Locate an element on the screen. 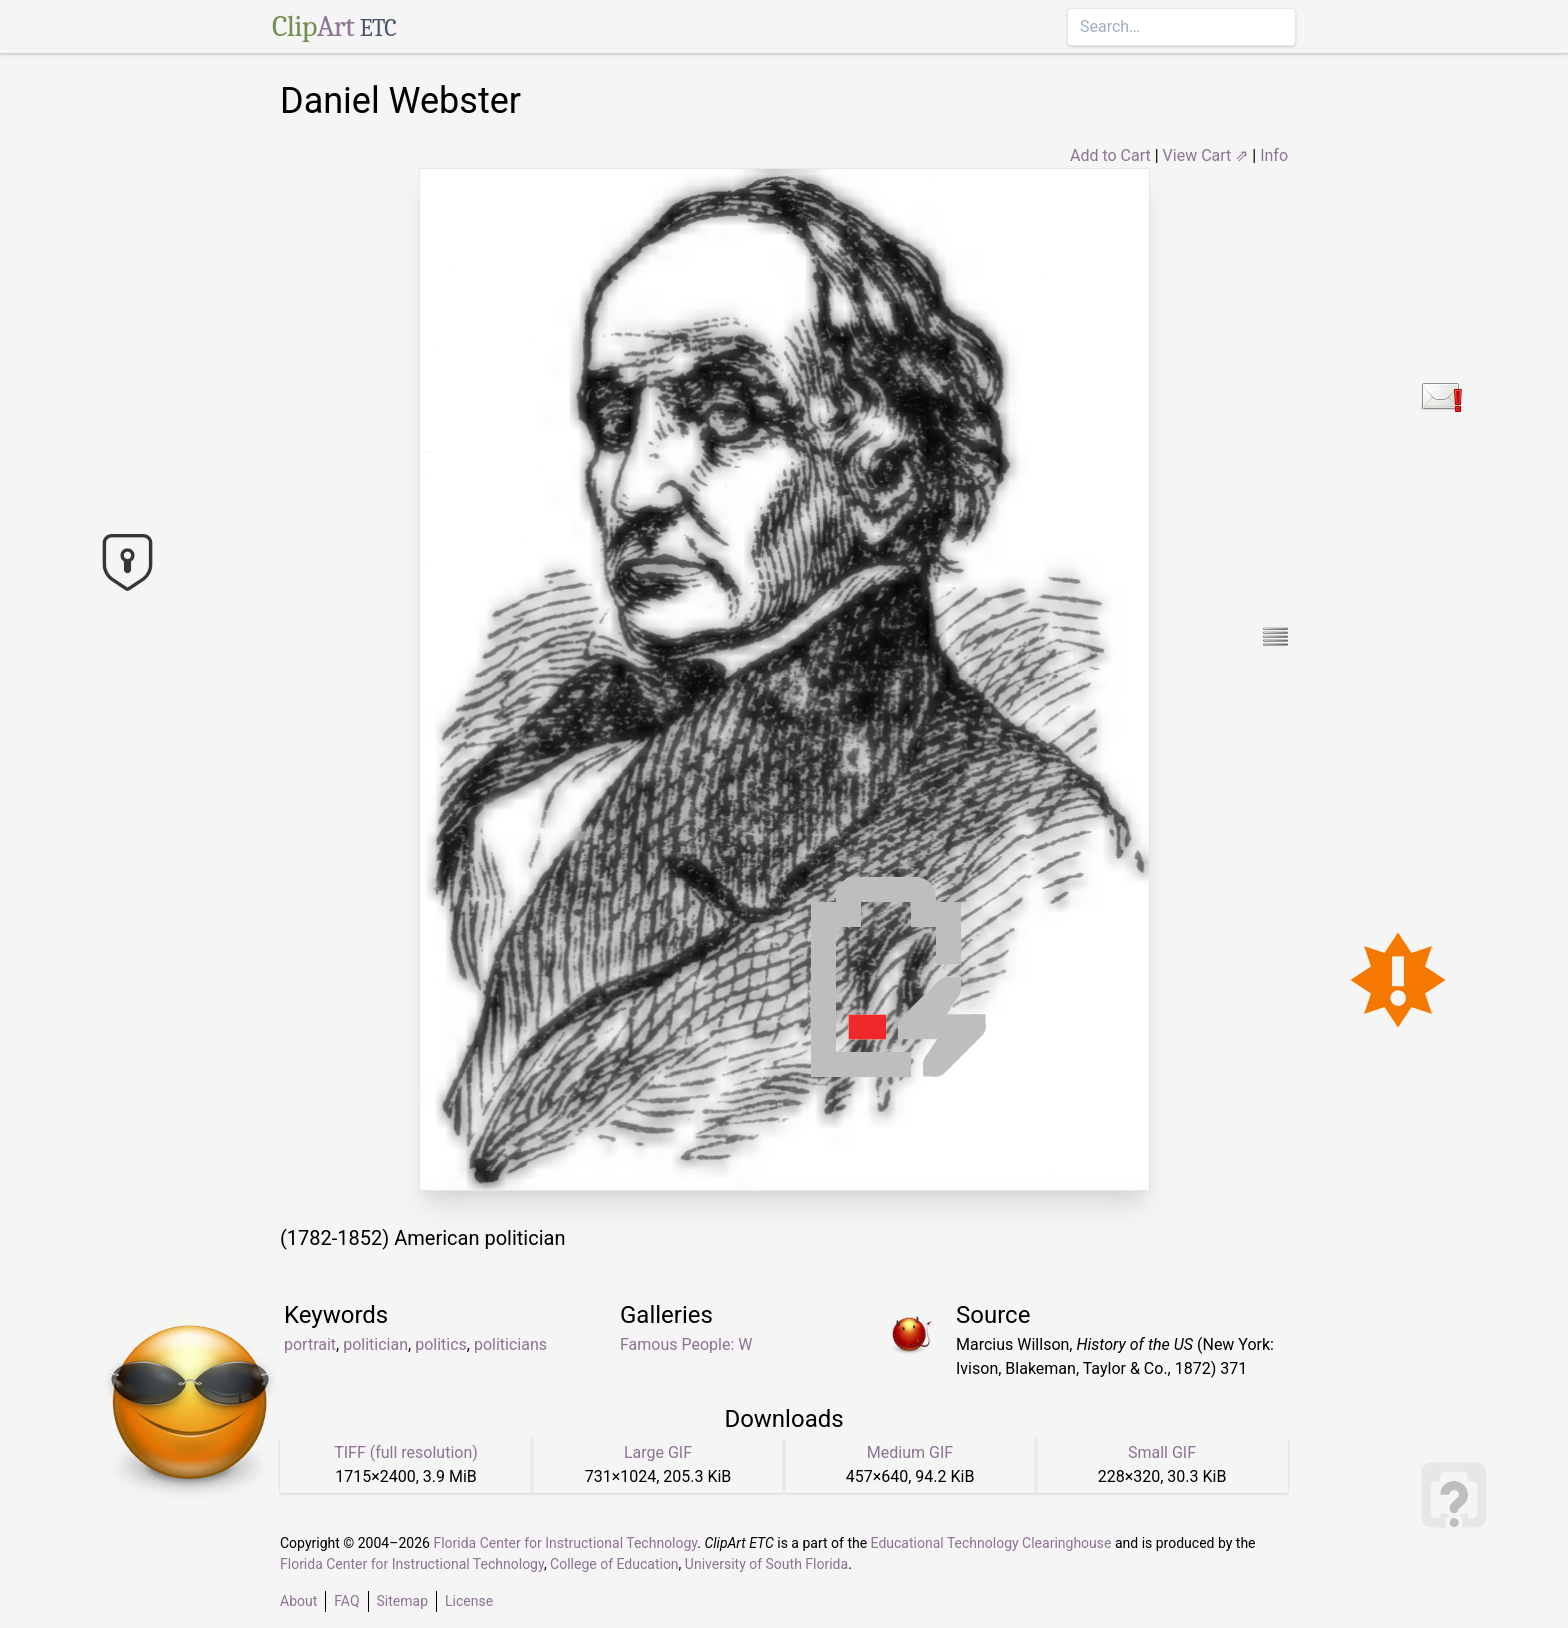  indicates a critical software update is available is located at coordinates (1398, 980).